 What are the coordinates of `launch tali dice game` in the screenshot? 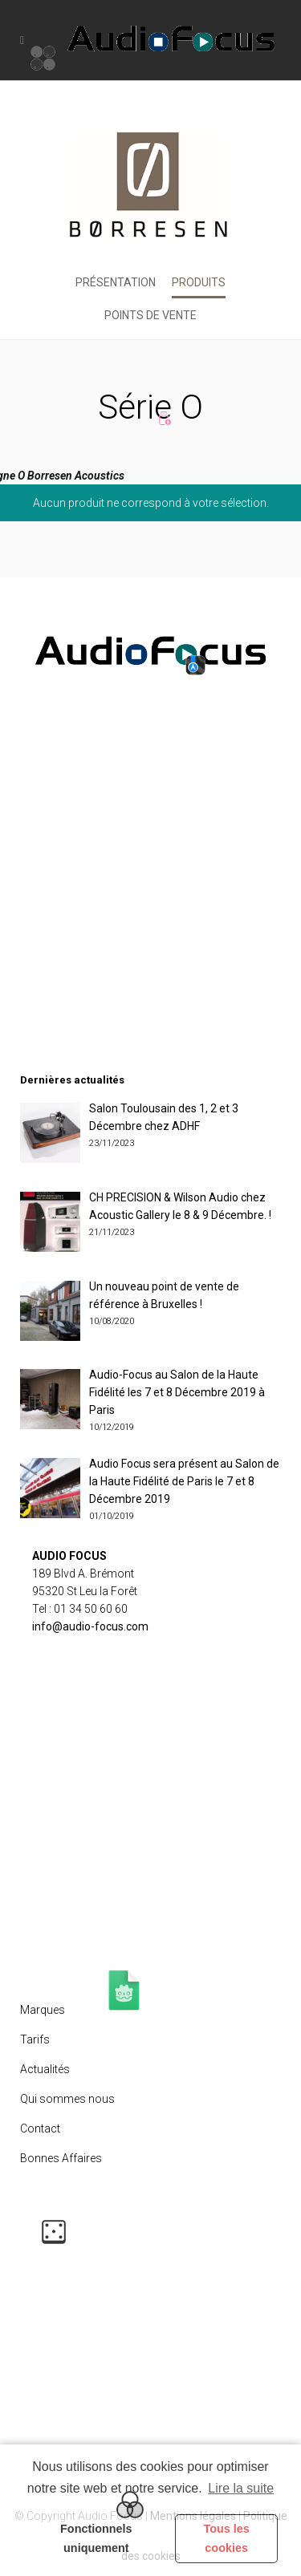 It's located at (54, 2232).